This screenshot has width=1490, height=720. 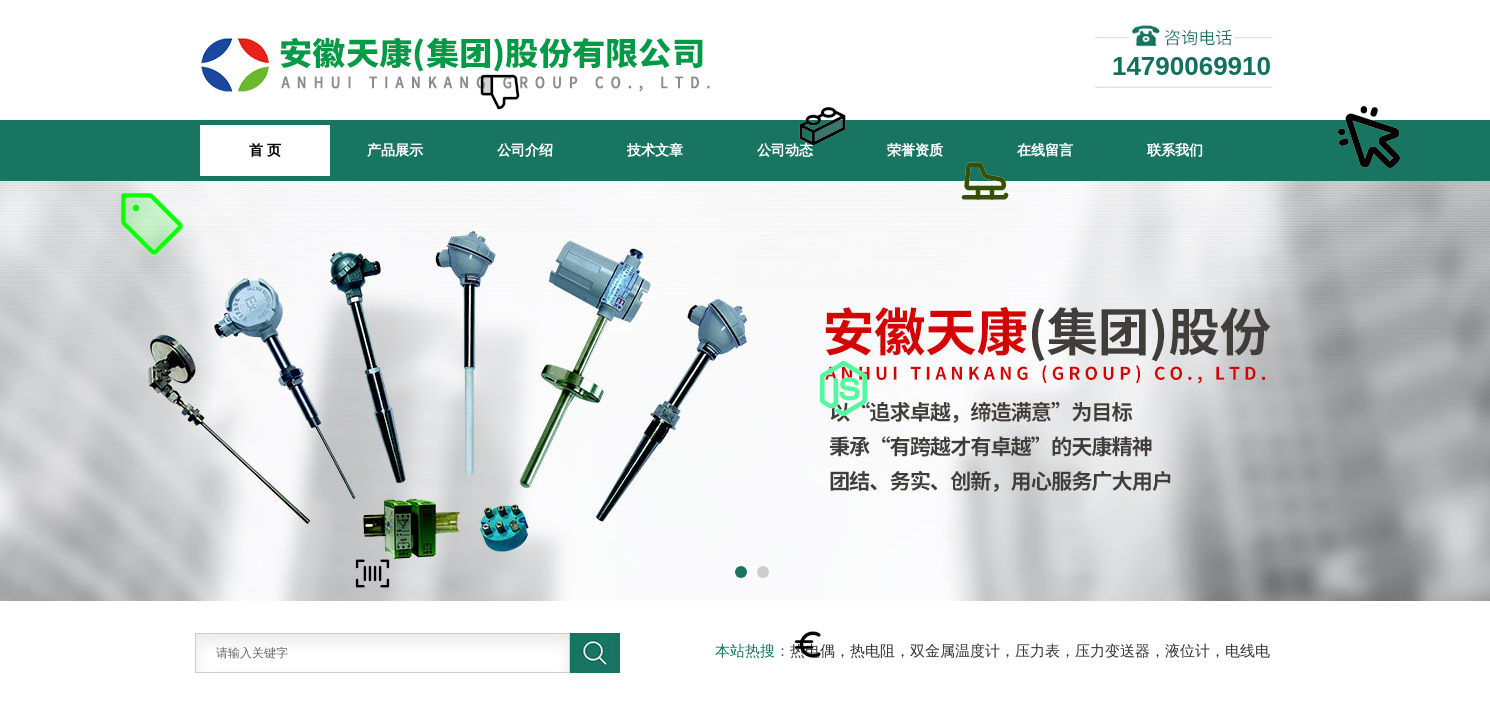 What do you see at coordinates (372, 573) in the screenshot?
I see `scan a barcode` at bounding box center [372, 573].